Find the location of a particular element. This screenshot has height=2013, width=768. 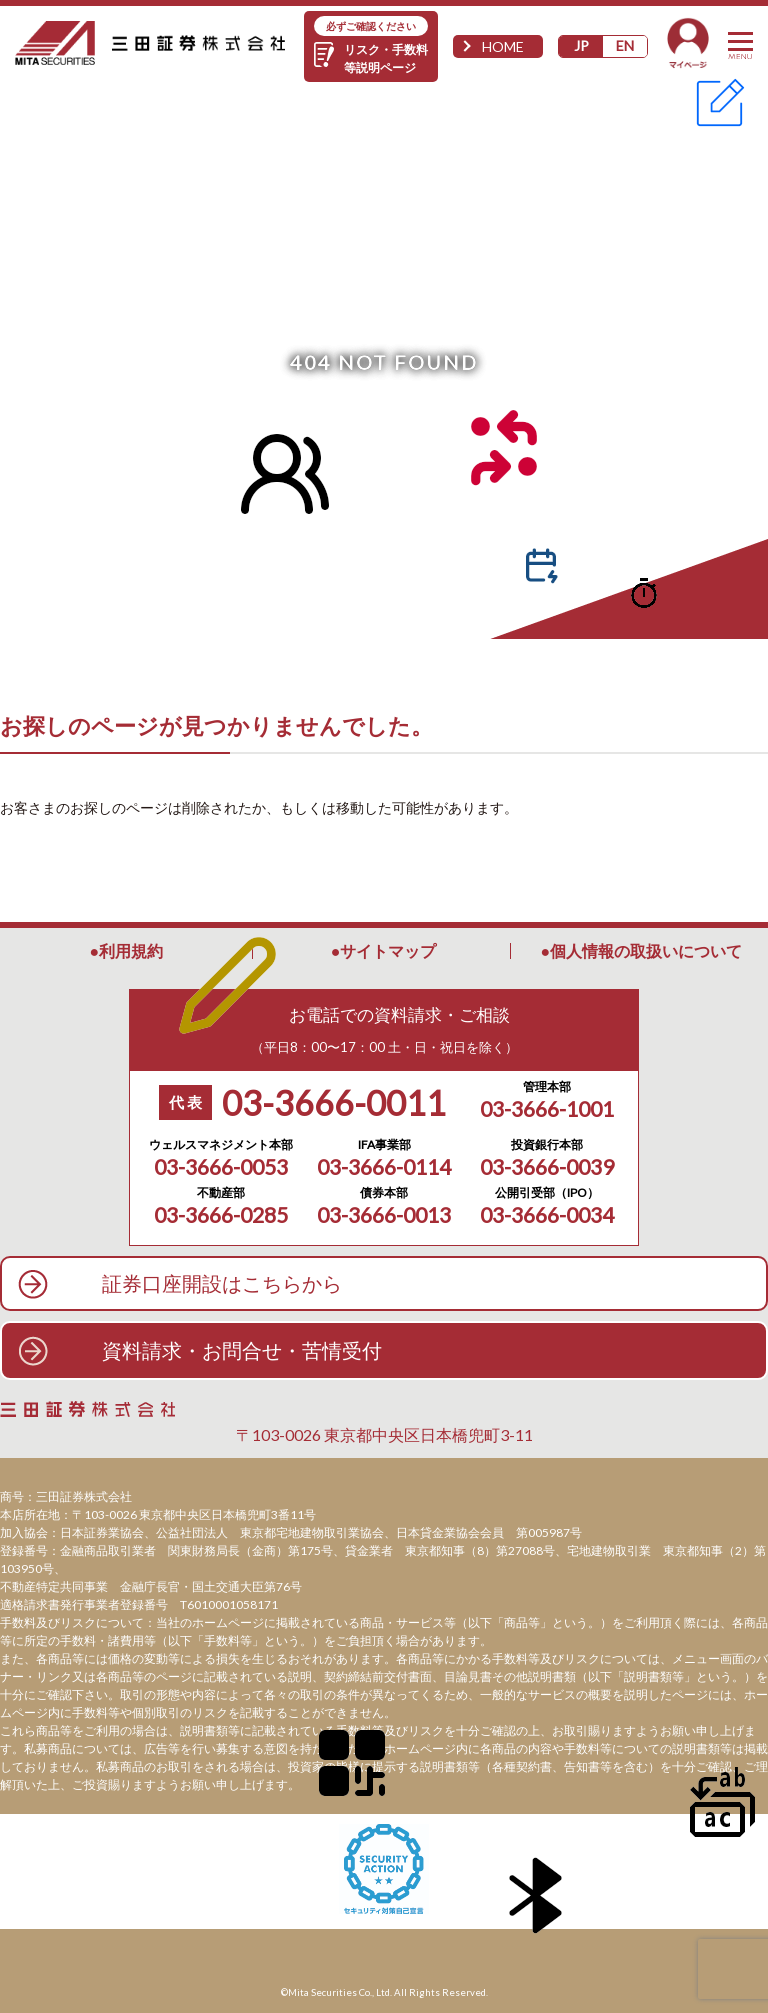

scan or generate a qr code is located at coordinates (352, 1763).